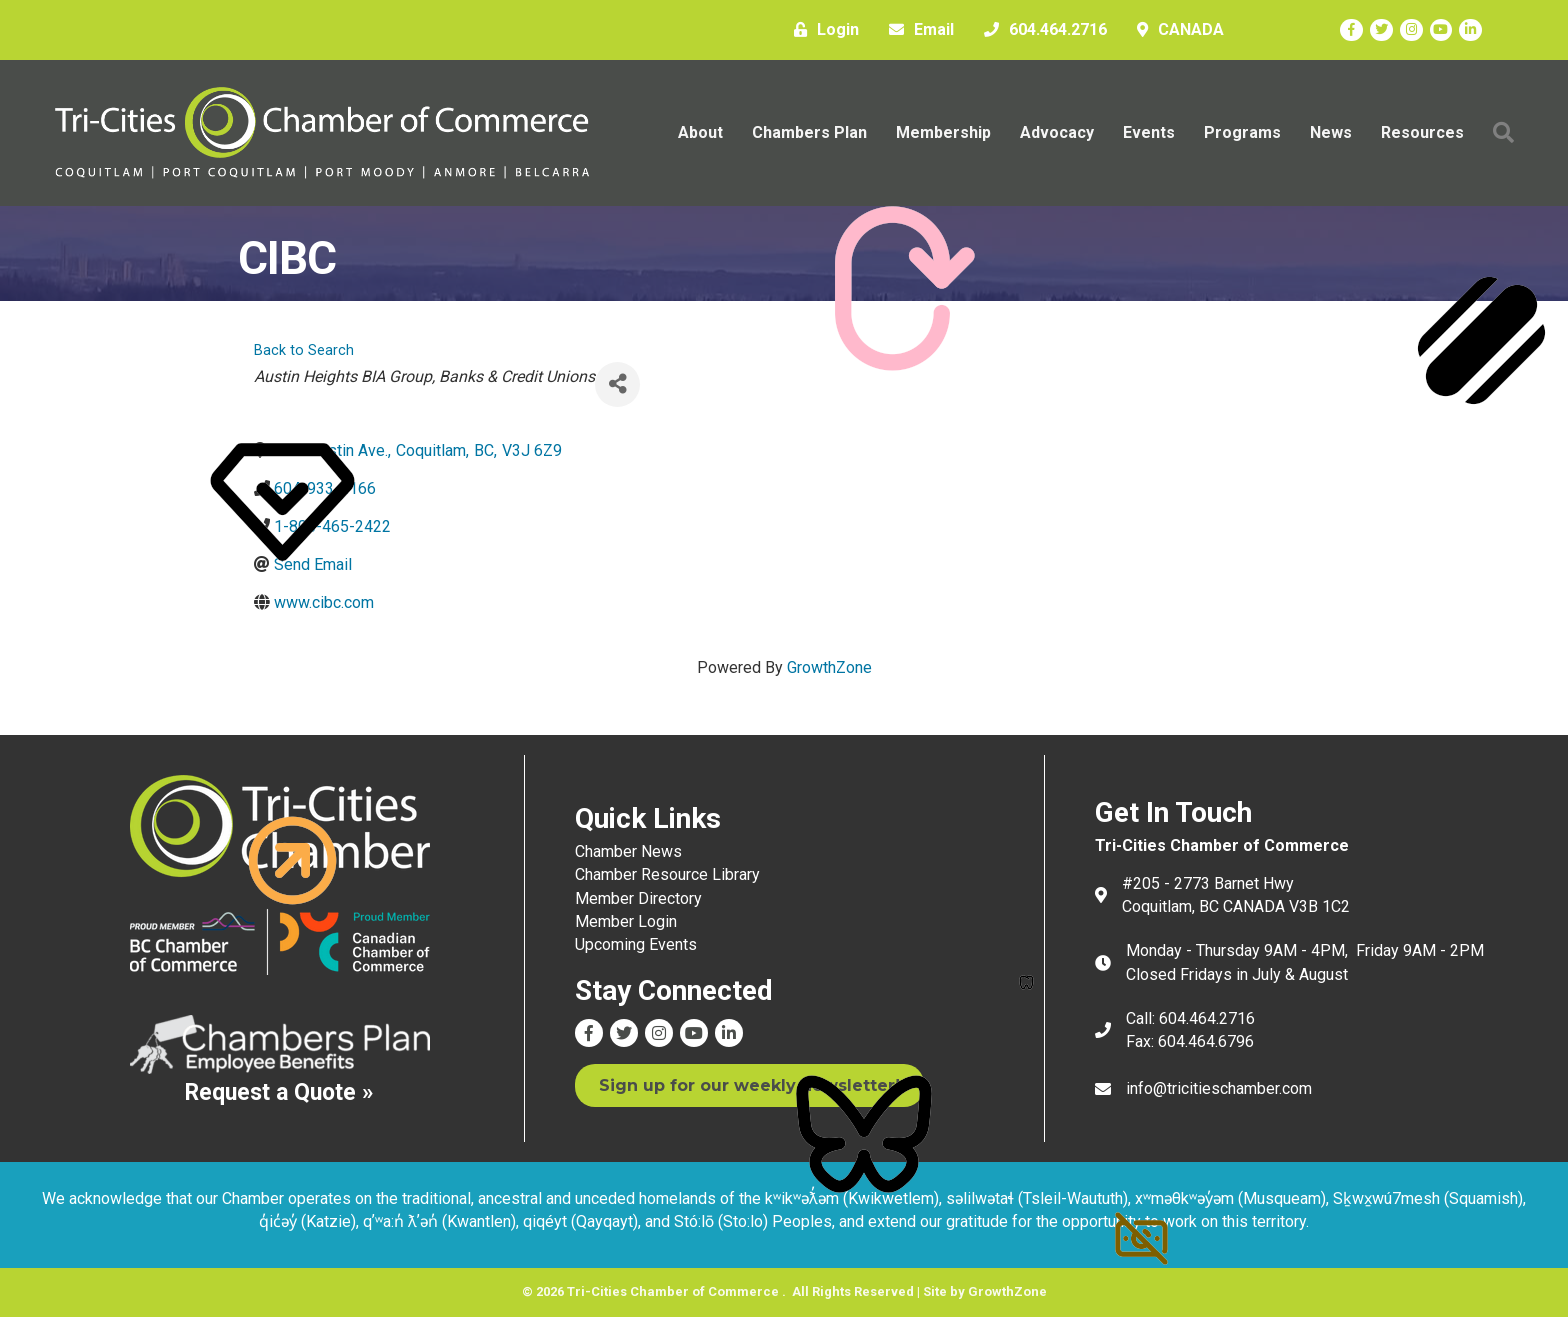  What do you see at coordinates (1026, 982) in the screenshot?
I see `access dental health information` at bounding box center [1026, 982].